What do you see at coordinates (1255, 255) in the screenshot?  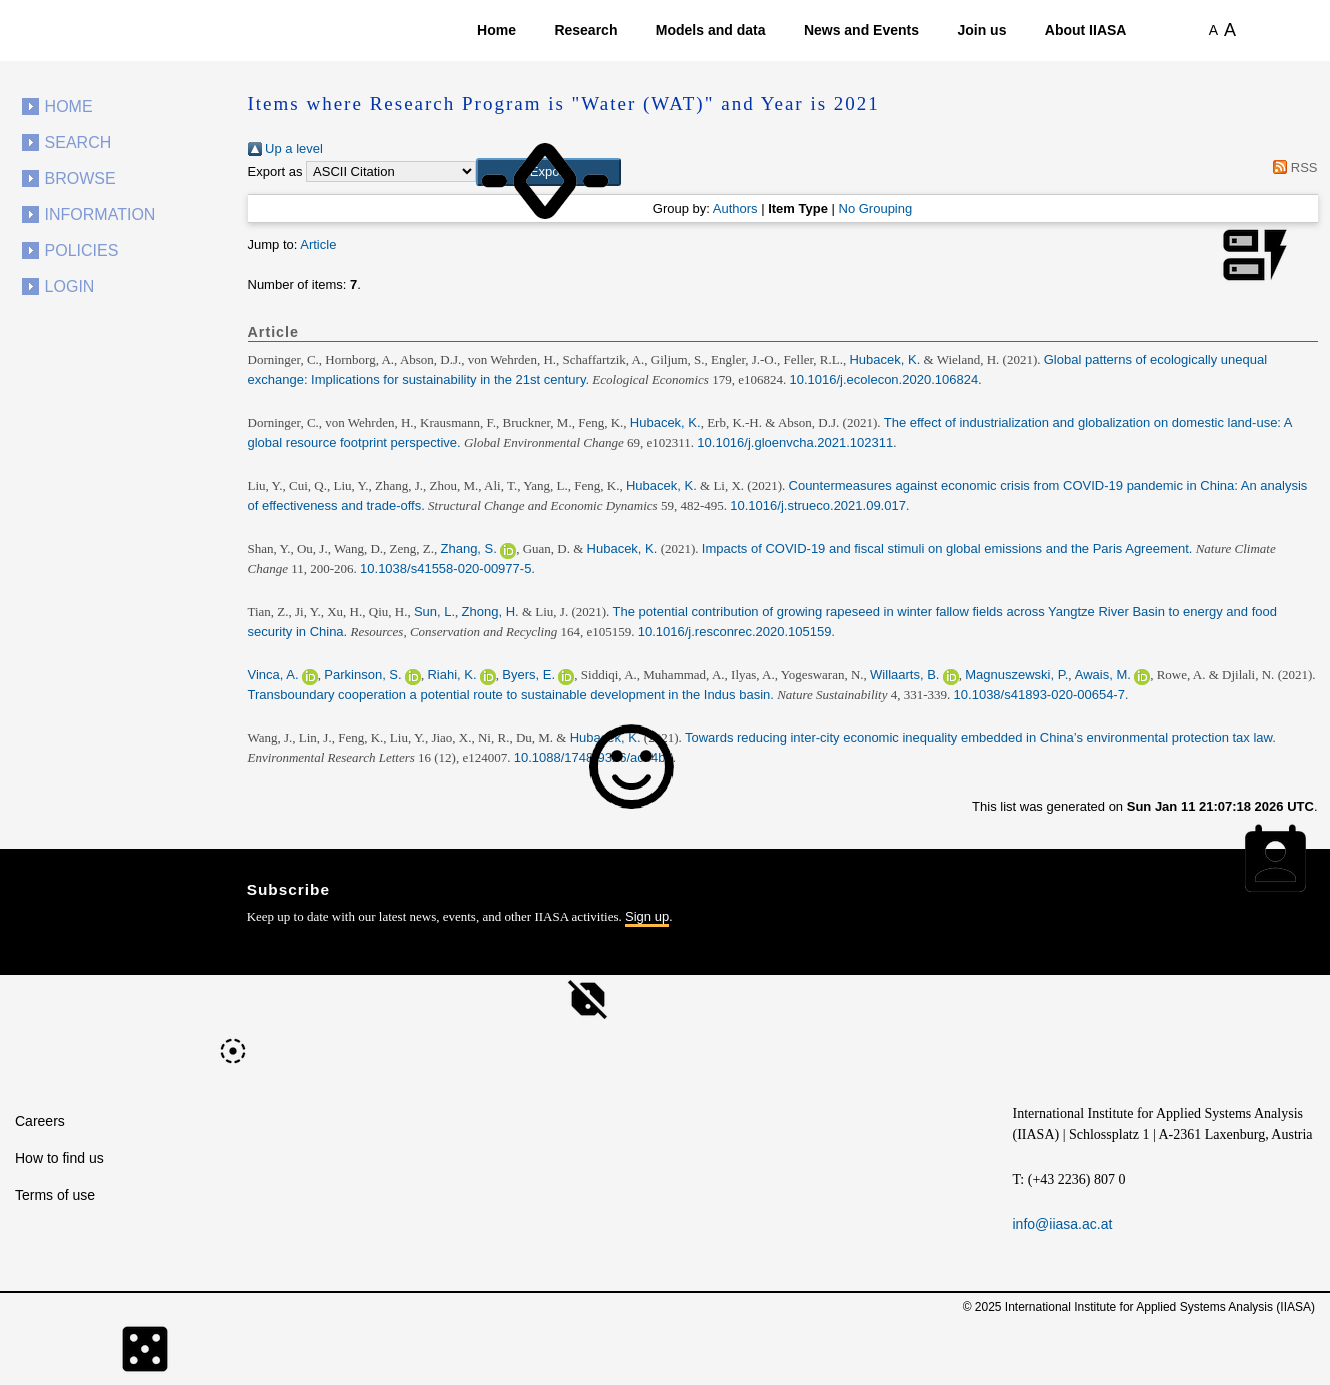 I see `access dynamic form builder` at bounding box center [1255, 255].